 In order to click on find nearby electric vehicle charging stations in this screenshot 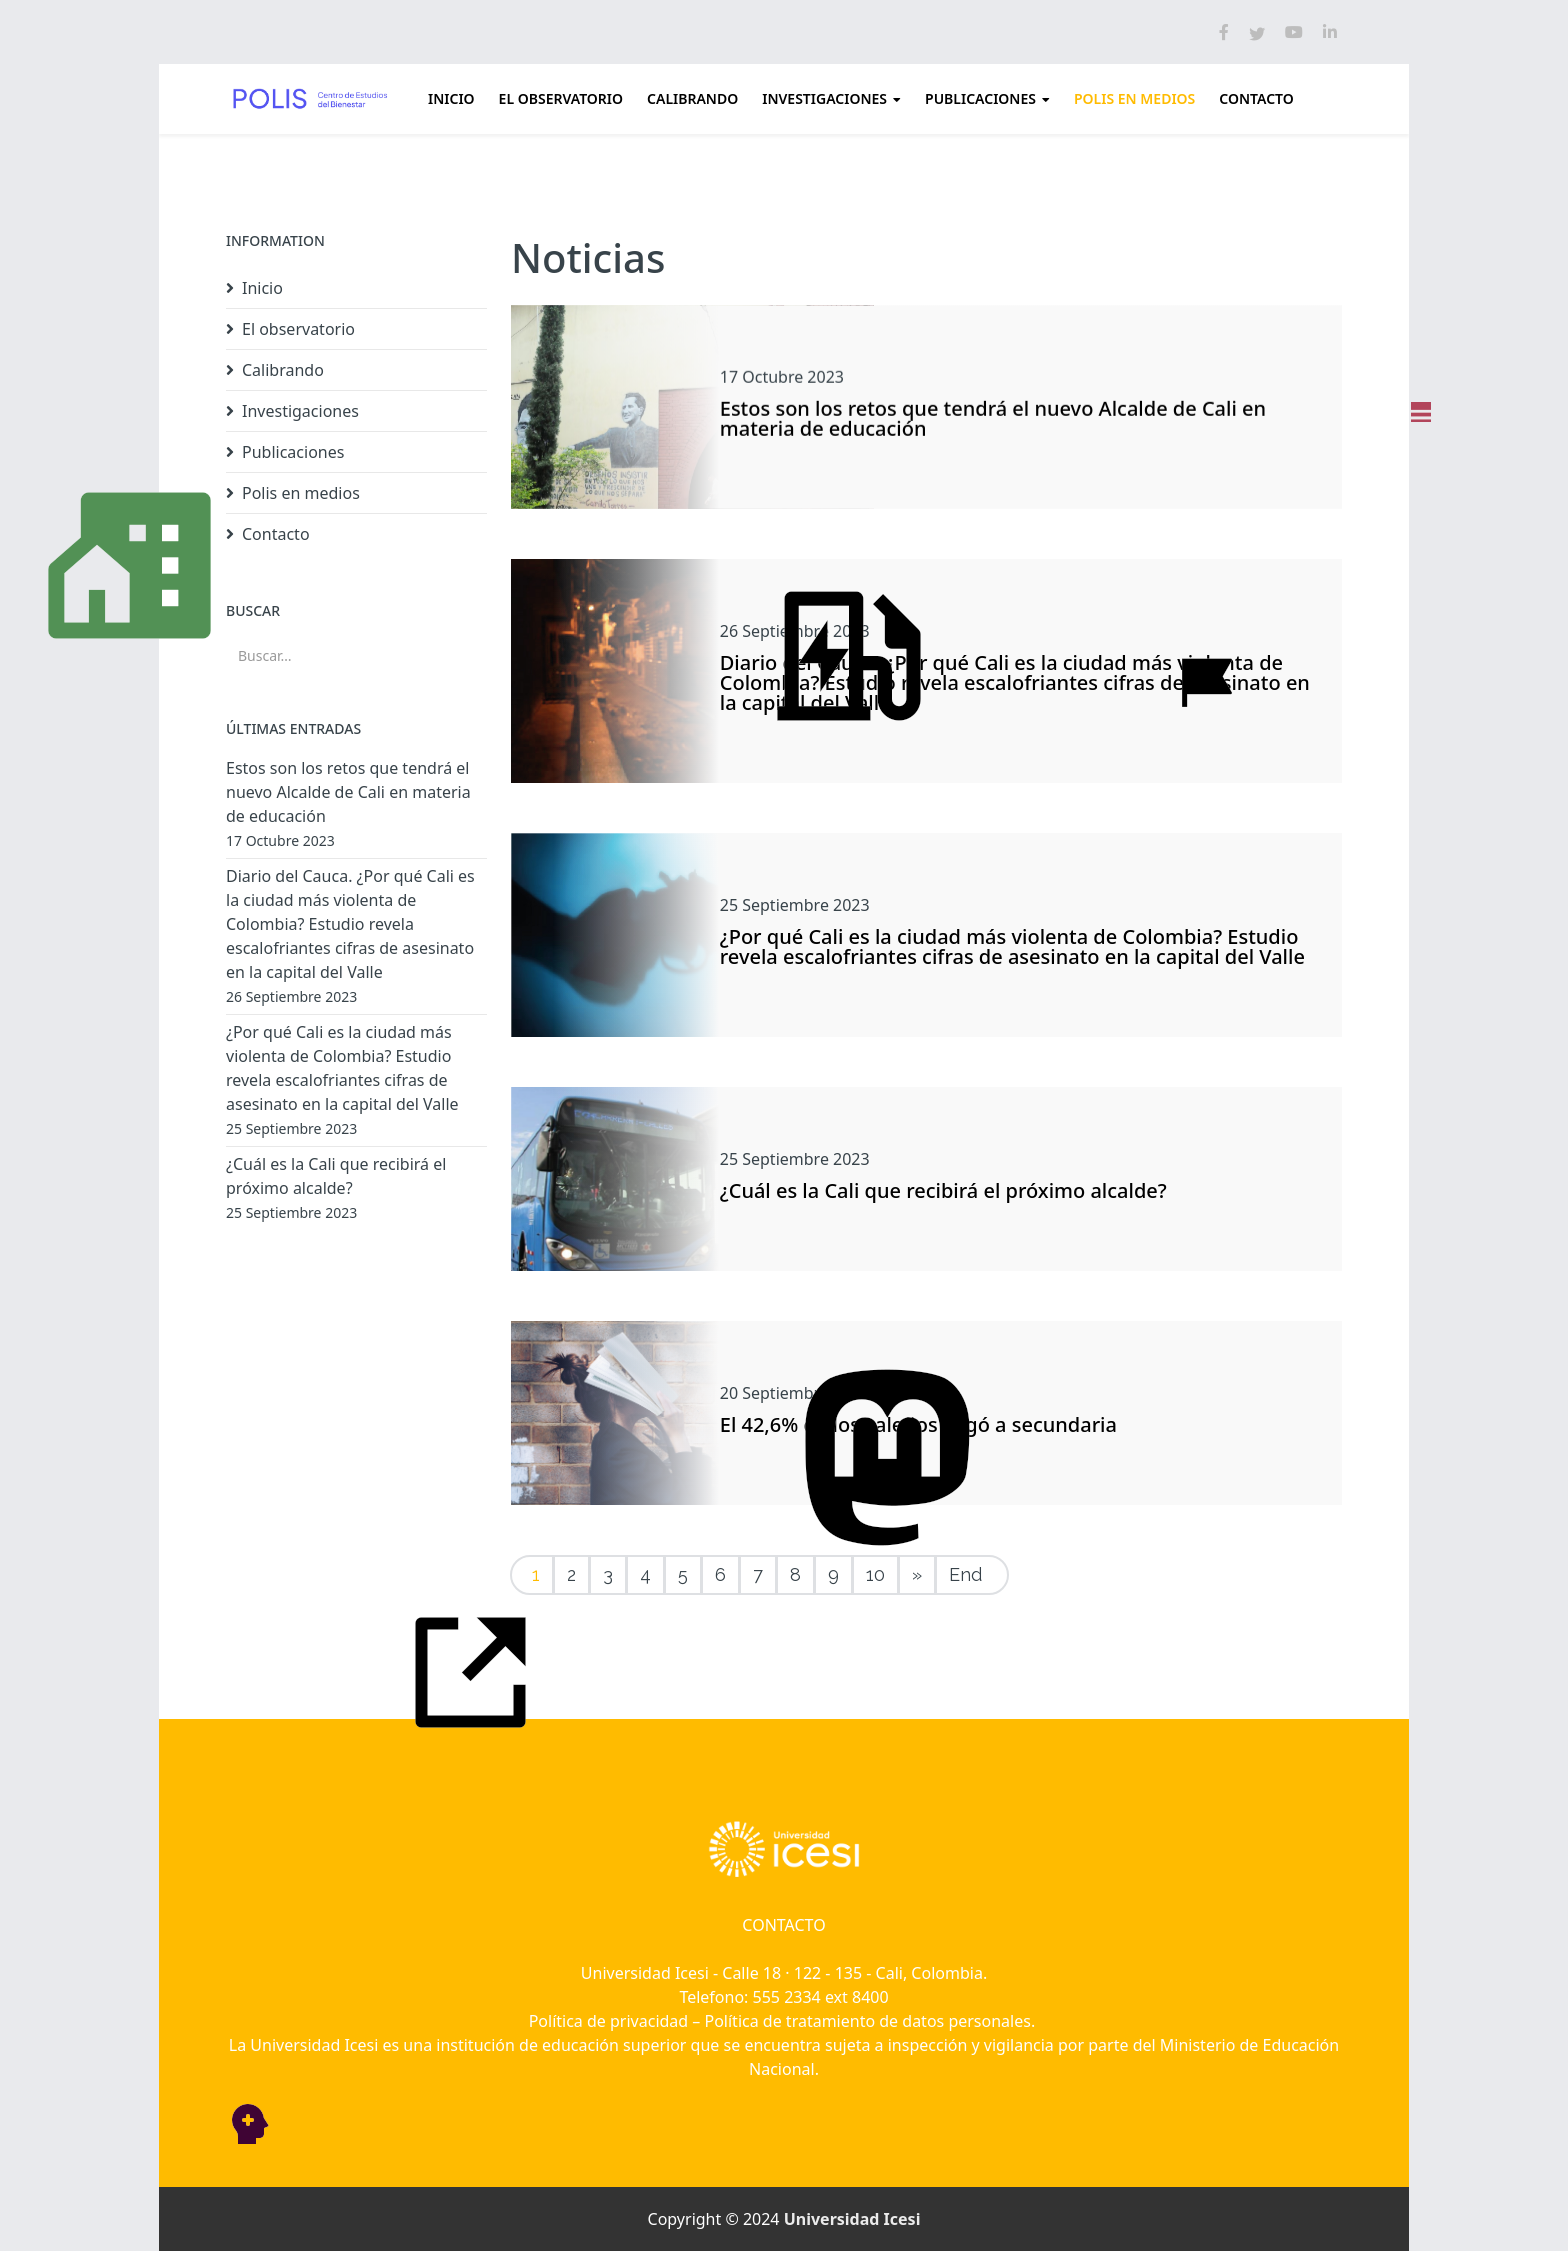, I will do `click(849, 656)`.